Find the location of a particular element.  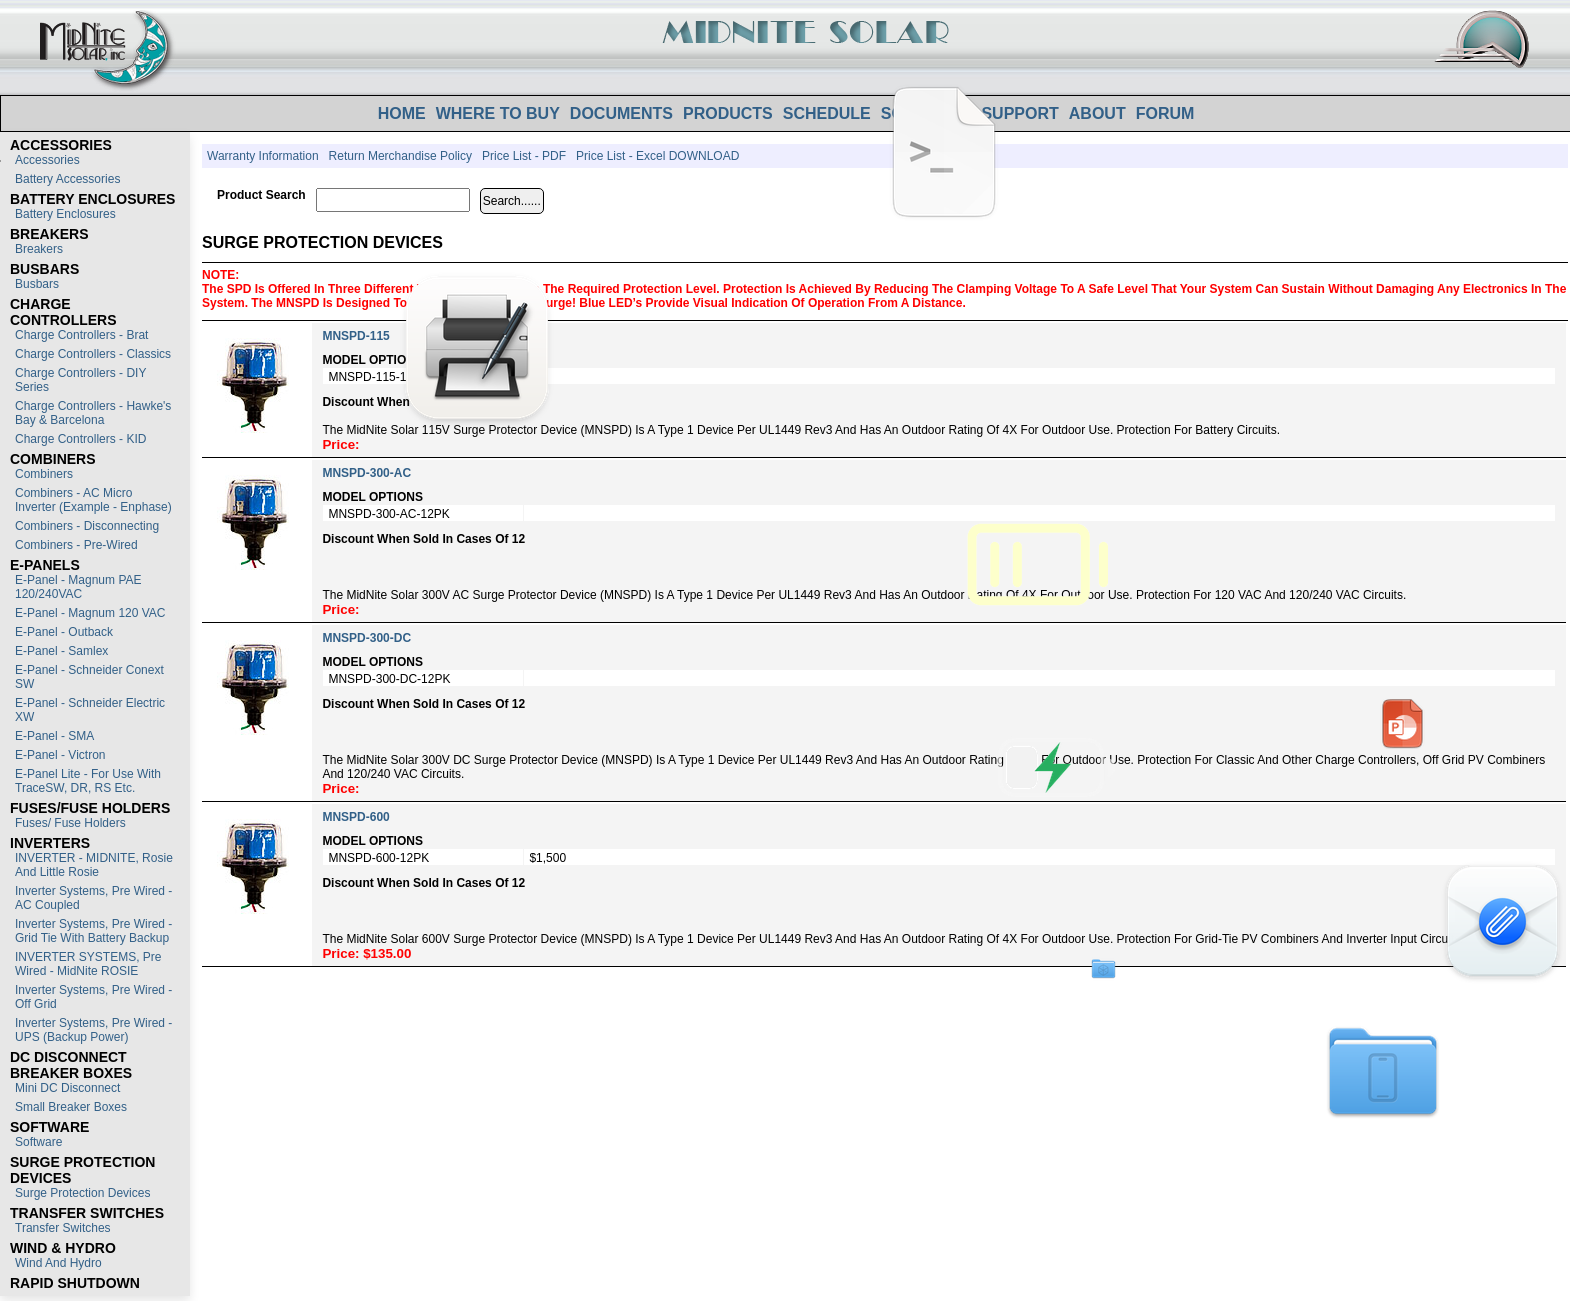

indicates medium battery level is located at coordinates (1035, 564).